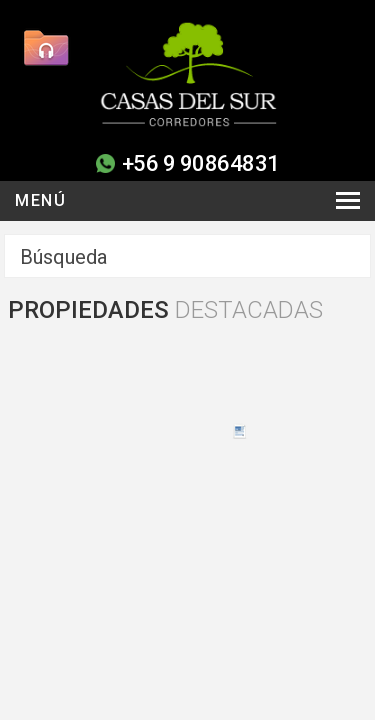 This screenshot has width=375, height=720. I want to click on open audacity project files folder, so click(46, 49).